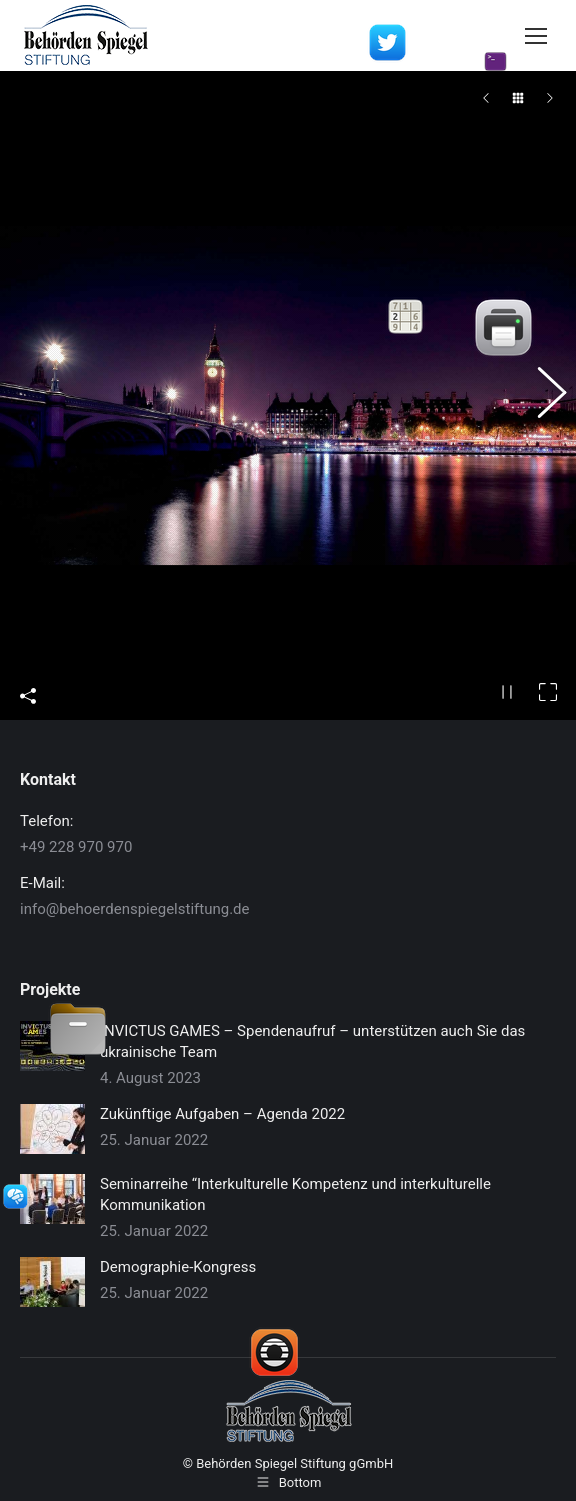 The image size is (576, 1501). Describe the element at coordinates (78, 1029) in the screenshot. I see `open the file manager application` at that location.